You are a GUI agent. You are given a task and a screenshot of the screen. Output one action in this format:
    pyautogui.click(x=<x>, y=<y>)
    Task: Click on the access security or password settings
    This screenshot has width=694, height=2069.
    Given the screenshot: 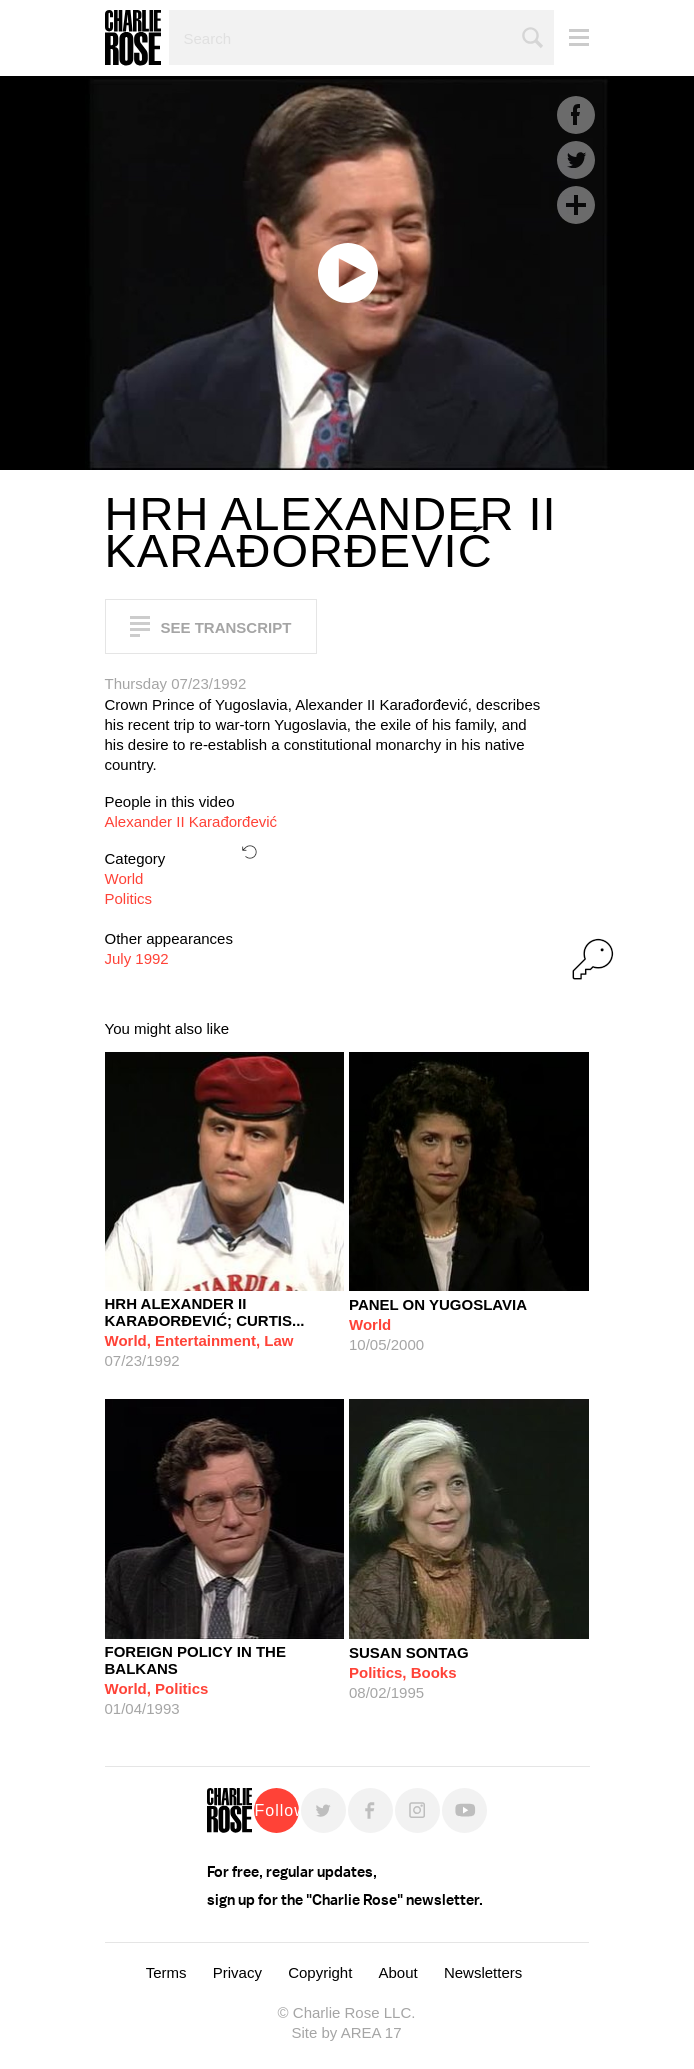 What is the action you would take?
    pyautogui.click(x=592, y=960)
    